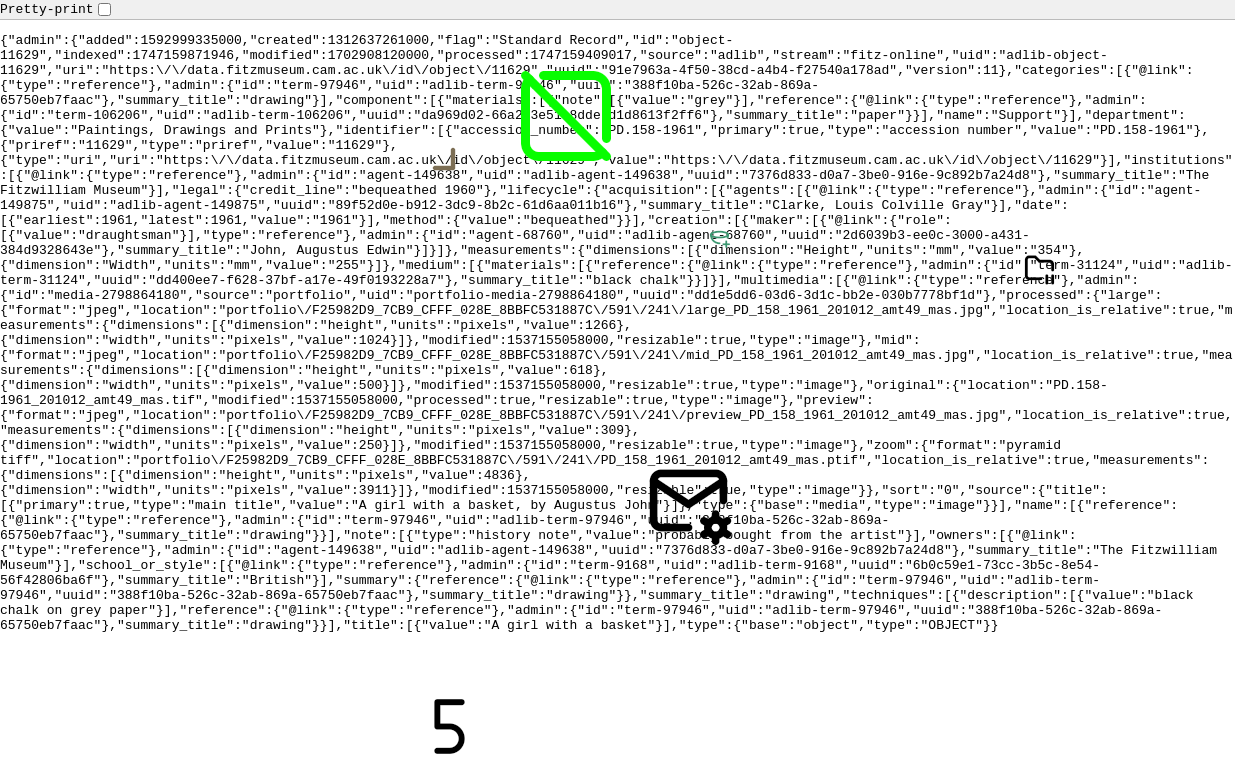 This screenshot has height=766, width=1235. Describe the element at coordinates (688, 500) in the screenshot. I see `access email settings` at that location.